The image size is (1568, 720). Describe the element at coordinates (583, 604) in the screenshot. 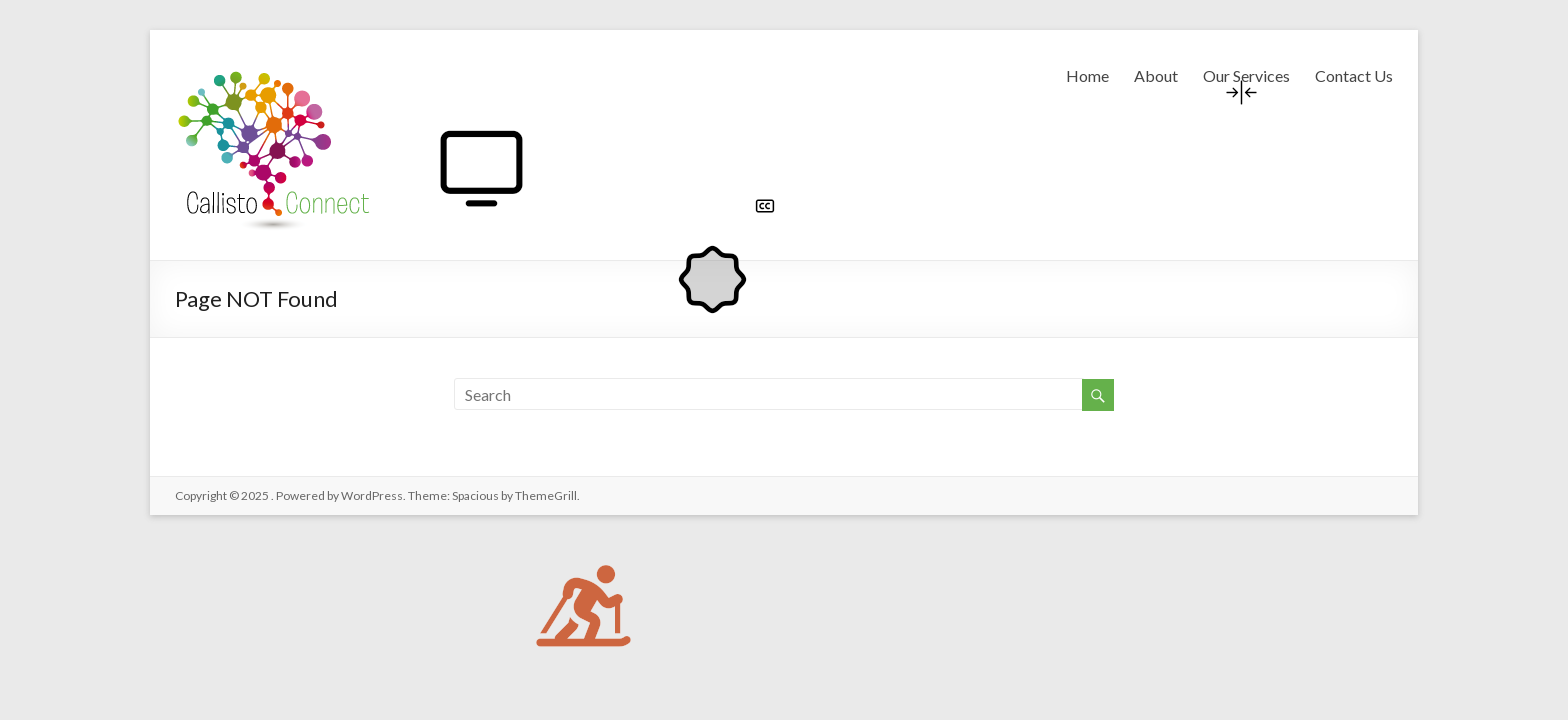

I see `access cross-country skiing trails or activities` at that location.